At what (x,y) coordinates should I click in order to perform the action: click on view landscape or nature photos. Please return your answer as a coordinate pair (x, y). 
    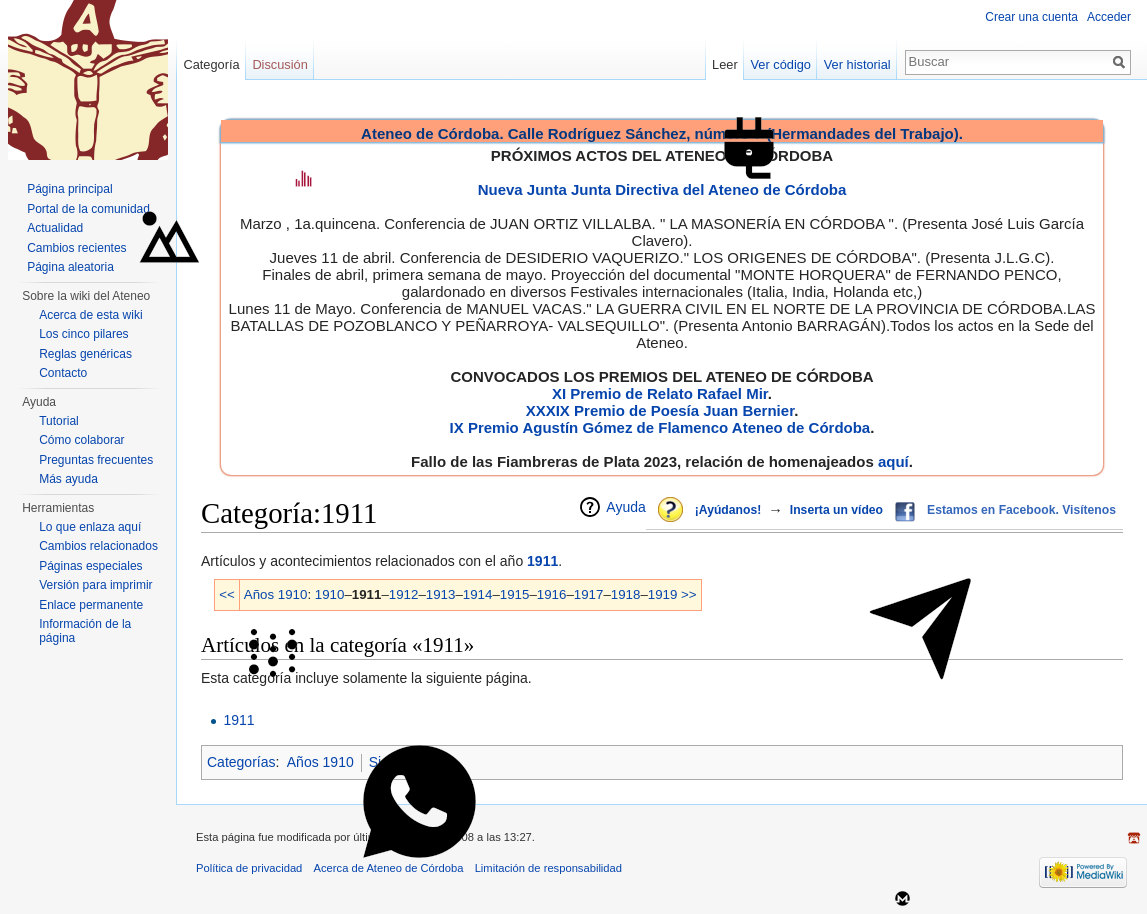
    Looking at the image, I should click on (168, 237).